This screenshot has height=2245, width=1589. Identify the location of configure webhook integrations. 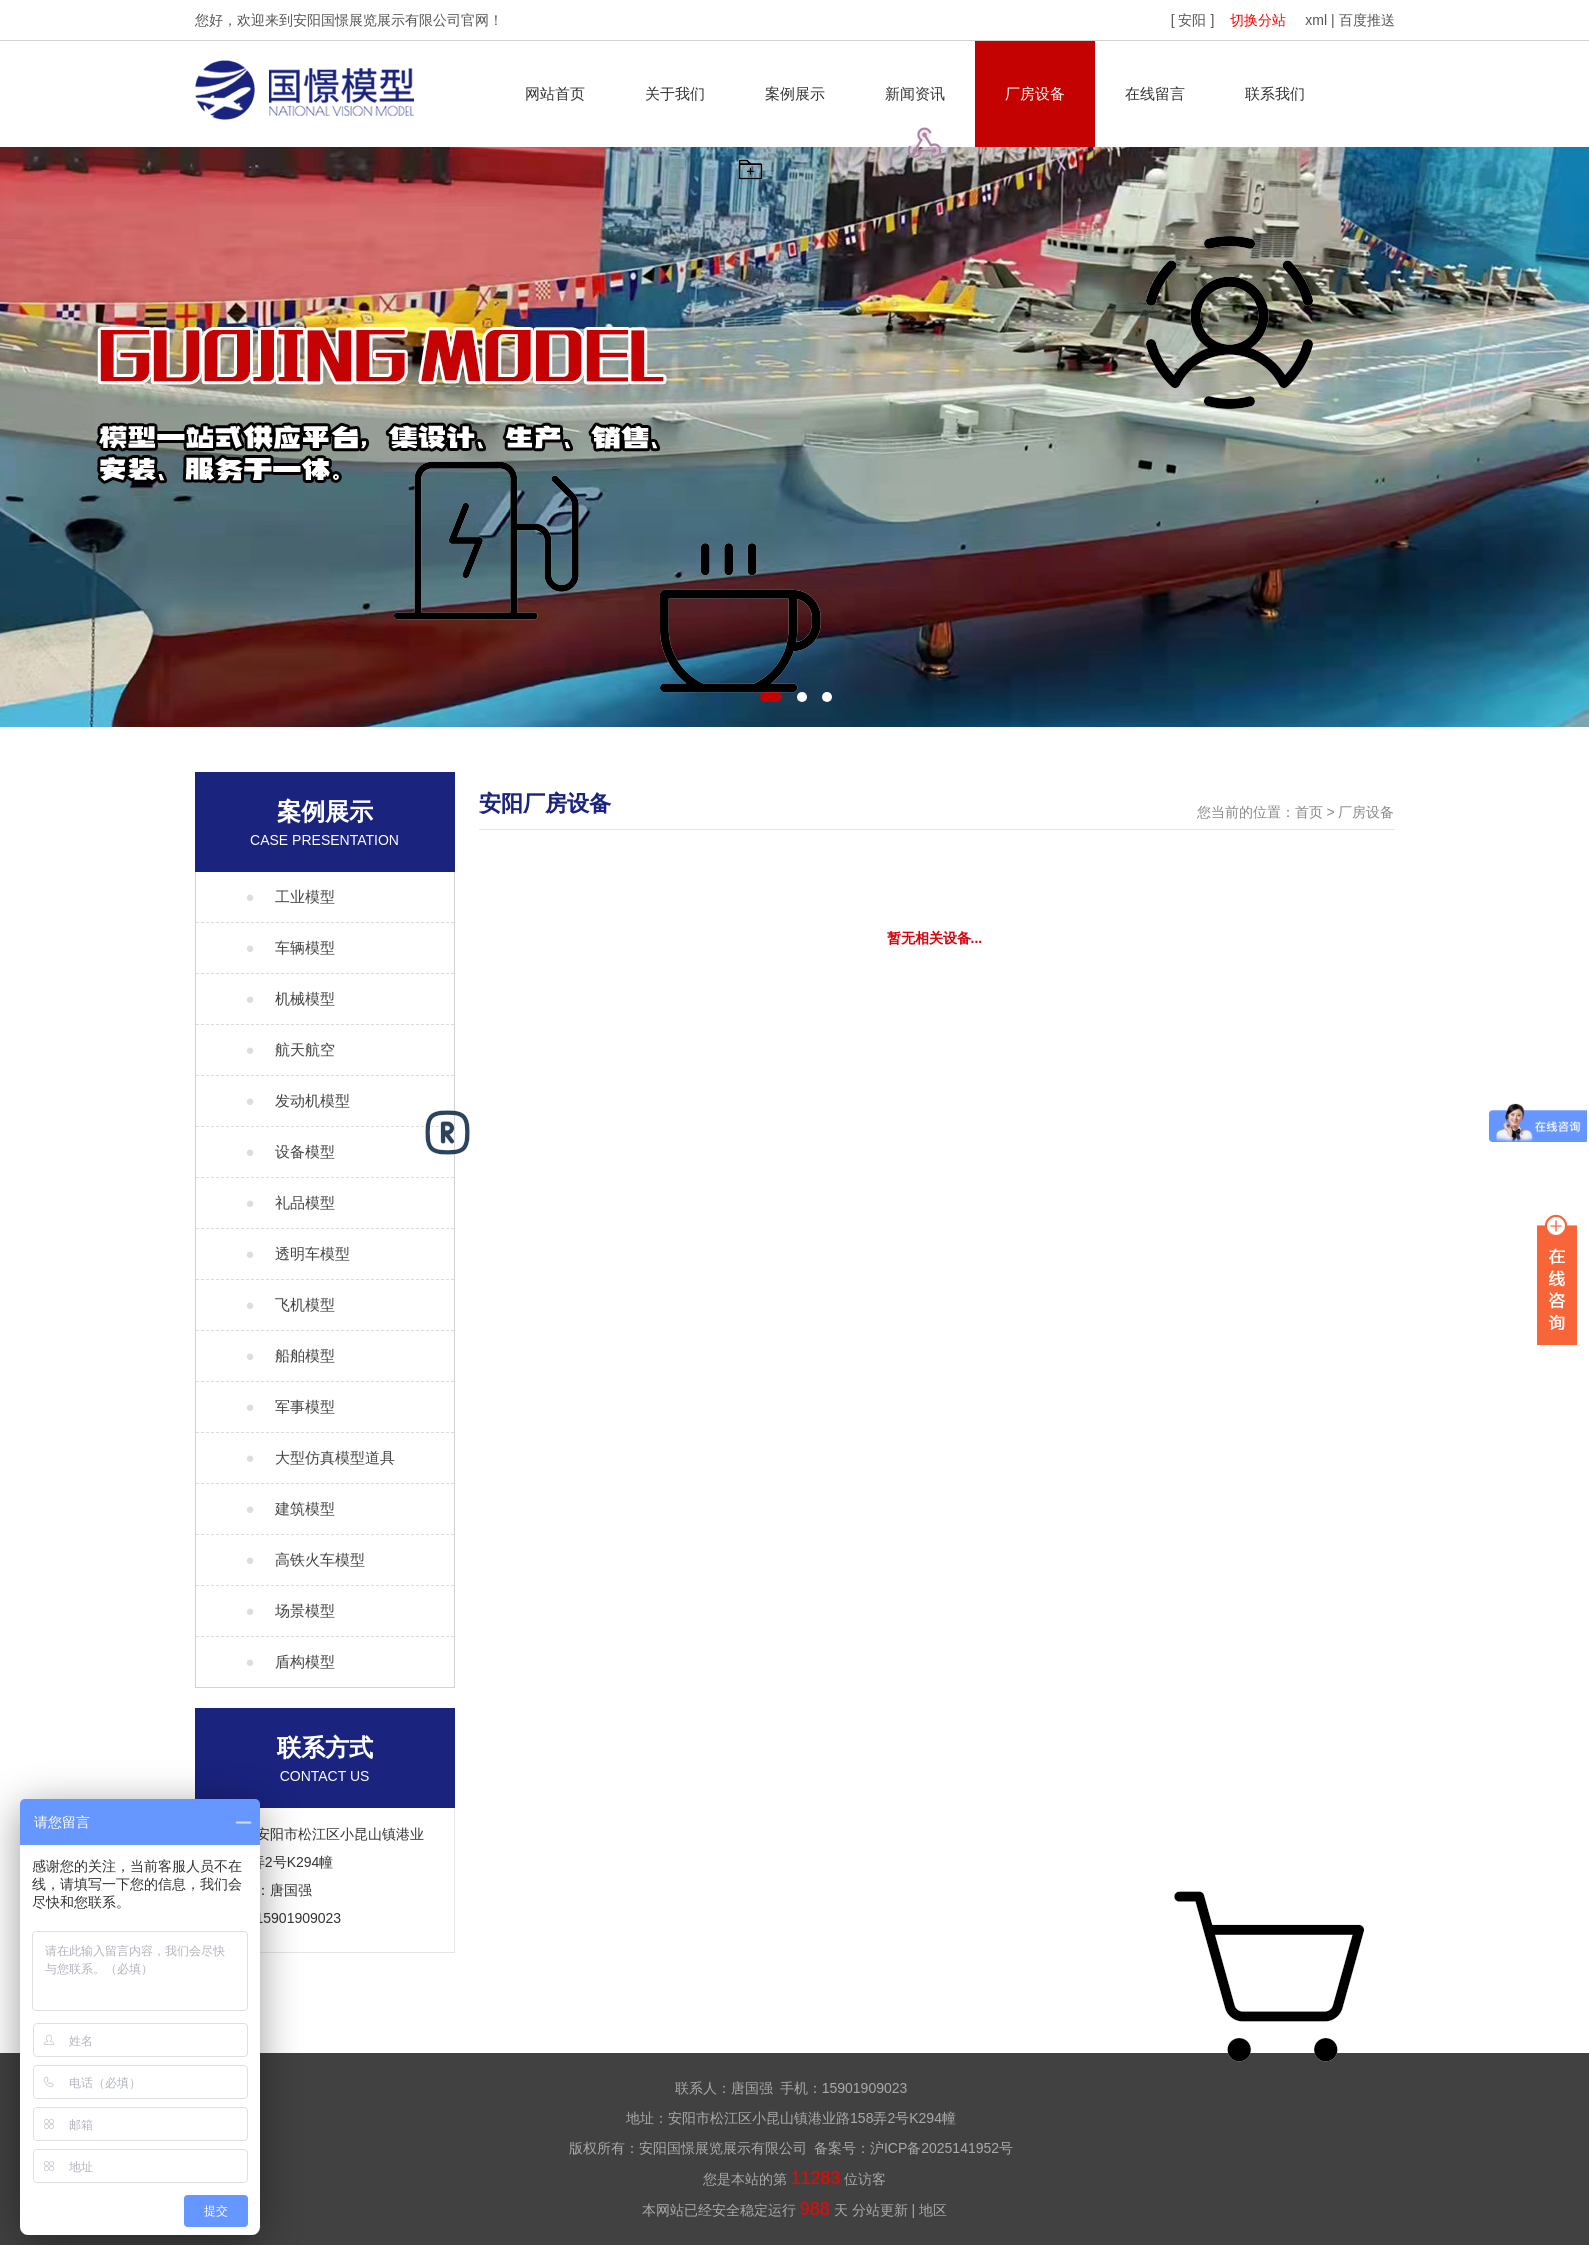
(924, 144).